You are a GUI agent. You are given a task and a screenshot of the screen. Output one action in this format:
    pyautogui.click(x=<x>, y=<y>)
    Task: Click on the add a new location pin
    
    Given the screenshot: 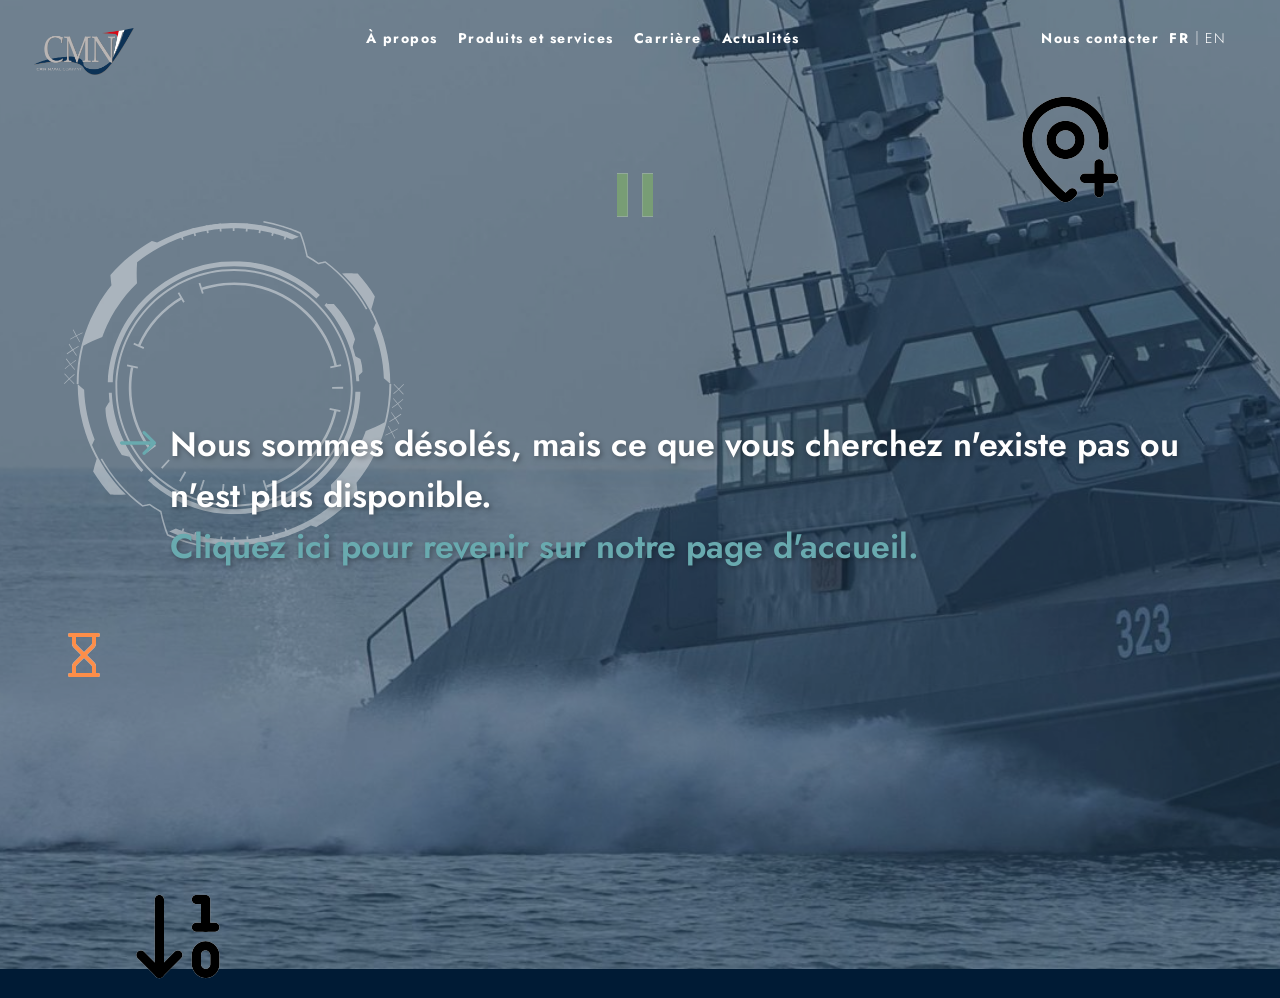 What is the action you would take?
    pyautogui.click(x=1065, y=149)
    